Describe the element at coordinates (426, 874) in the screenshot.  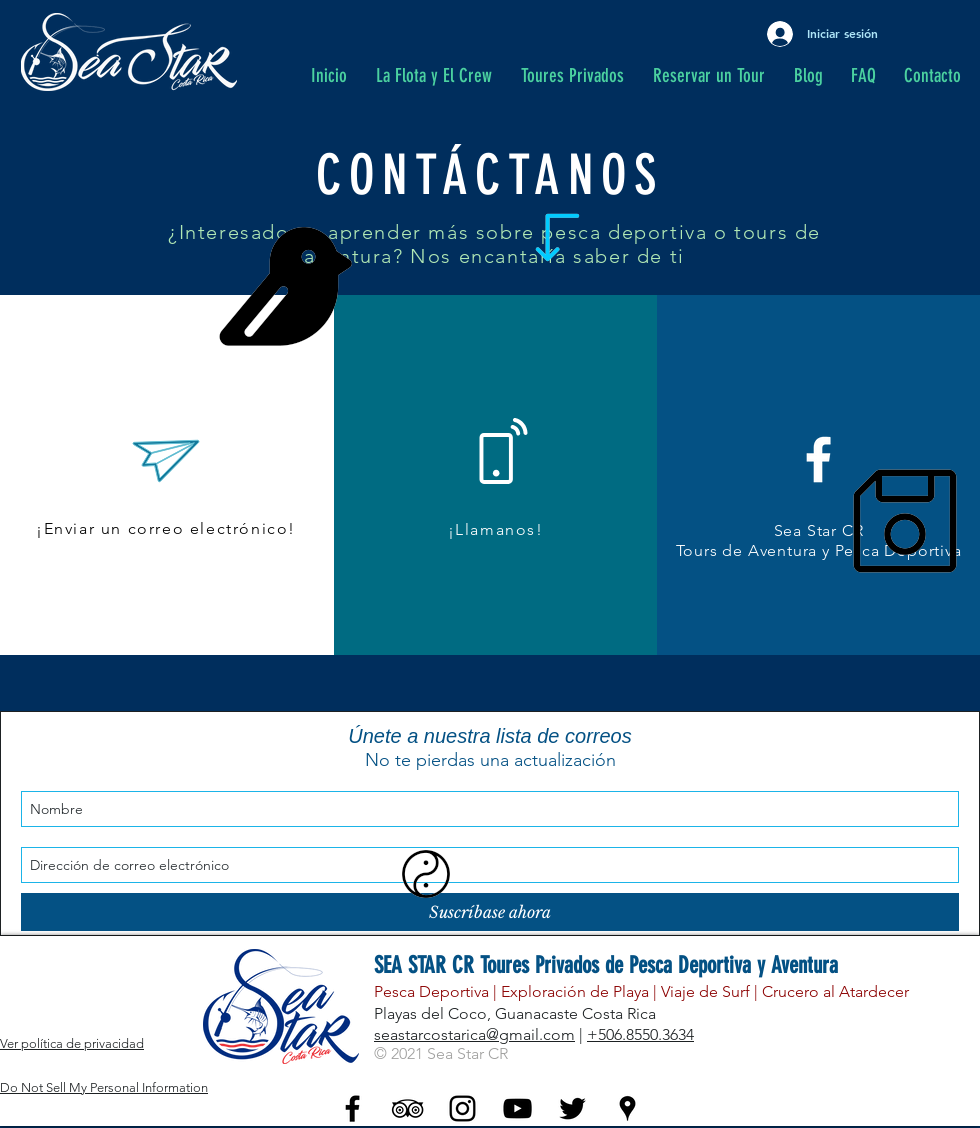
I see `toggle balance or harmony mode` at that location.